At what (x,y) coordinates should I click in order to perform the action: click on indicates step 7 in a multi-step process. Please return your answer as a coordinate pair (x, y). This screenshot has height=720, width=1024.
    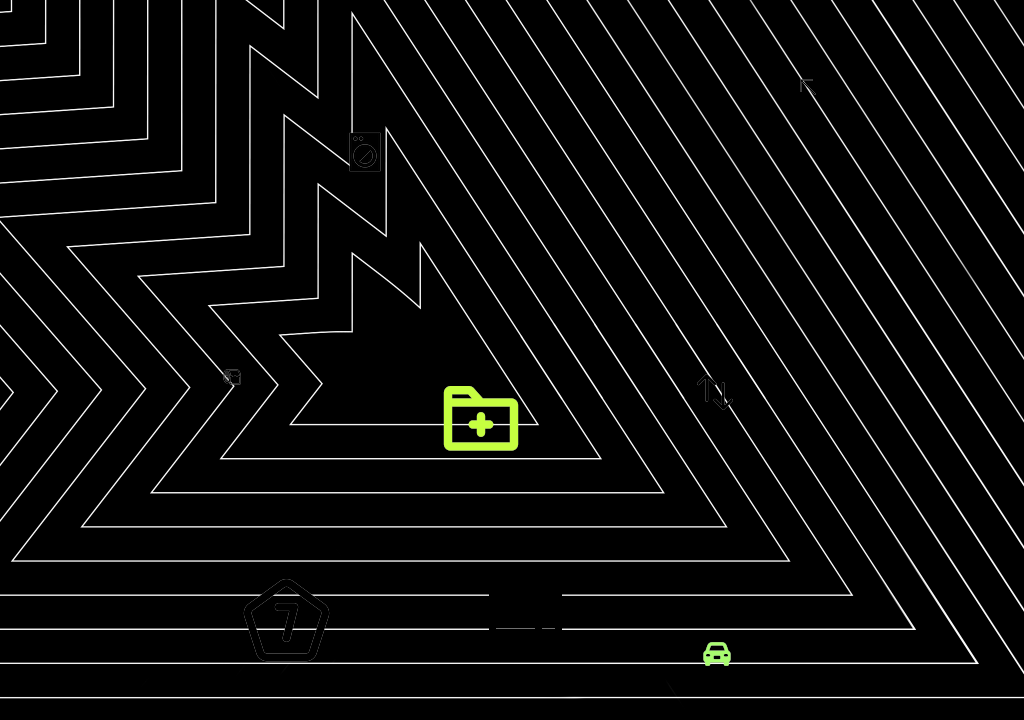
    Looking at the image, I should click on (286, 622).